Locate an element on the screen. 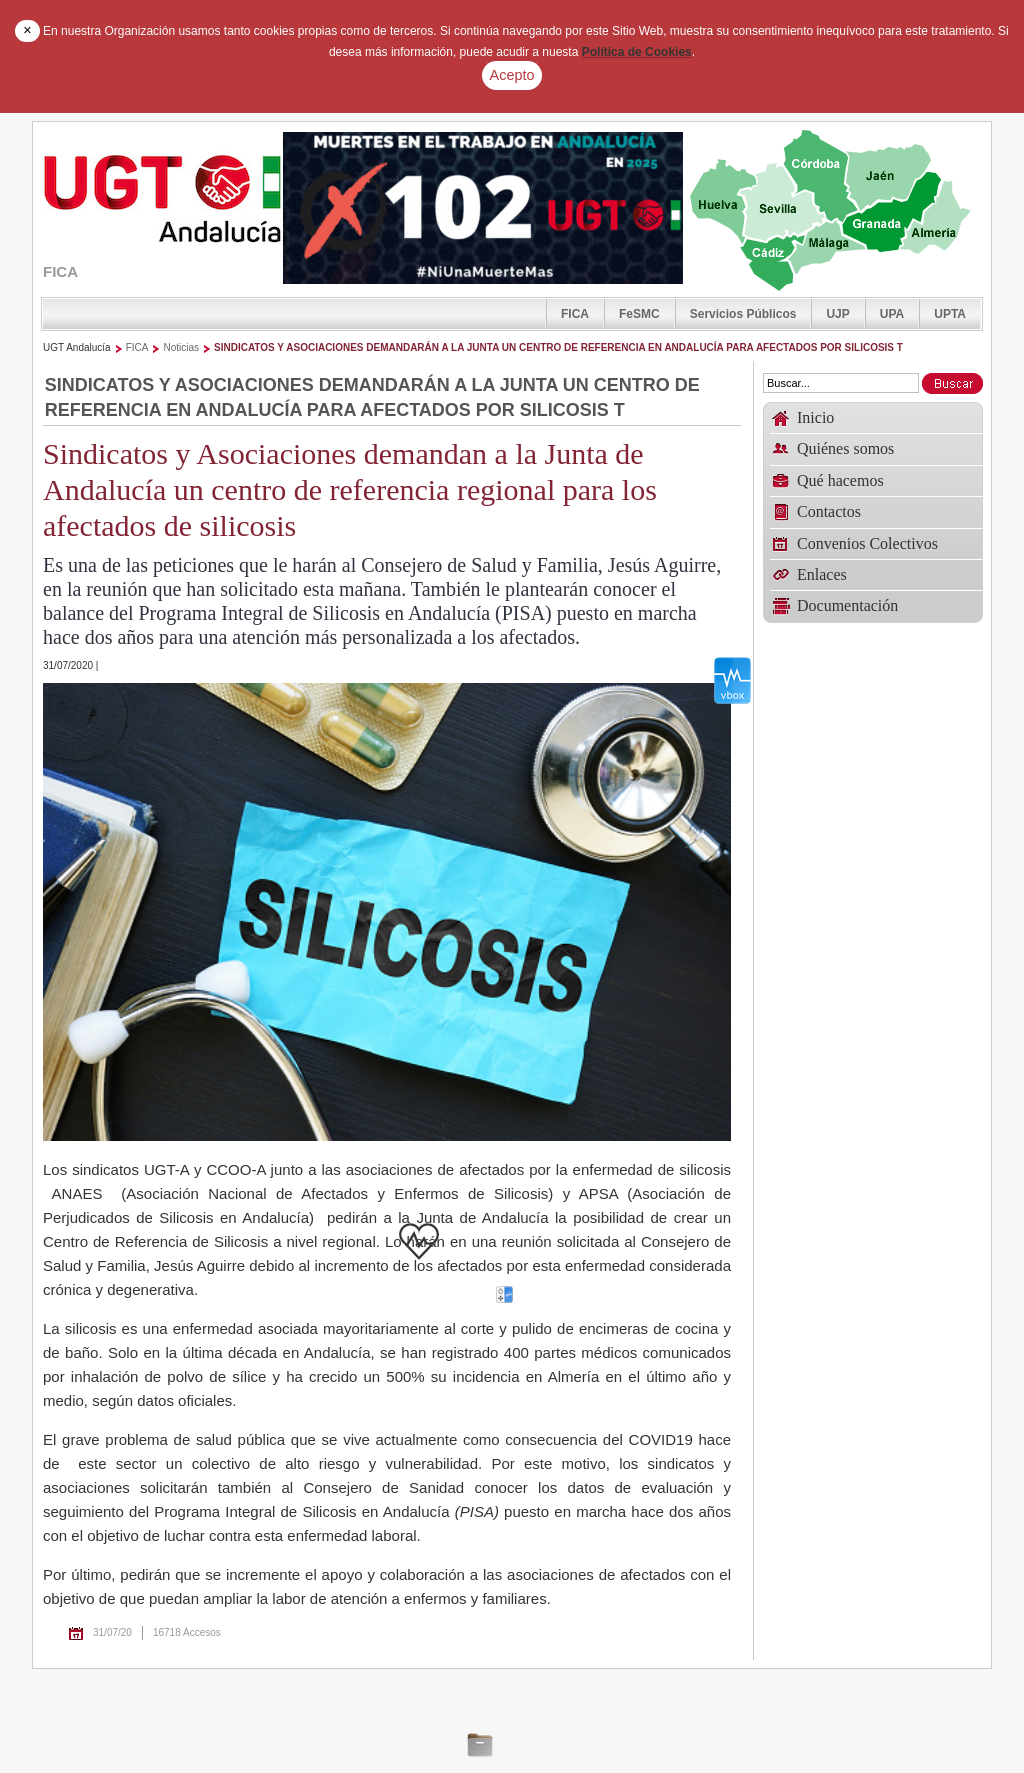  open gnome characters app is located at coordinates (504, 1294).